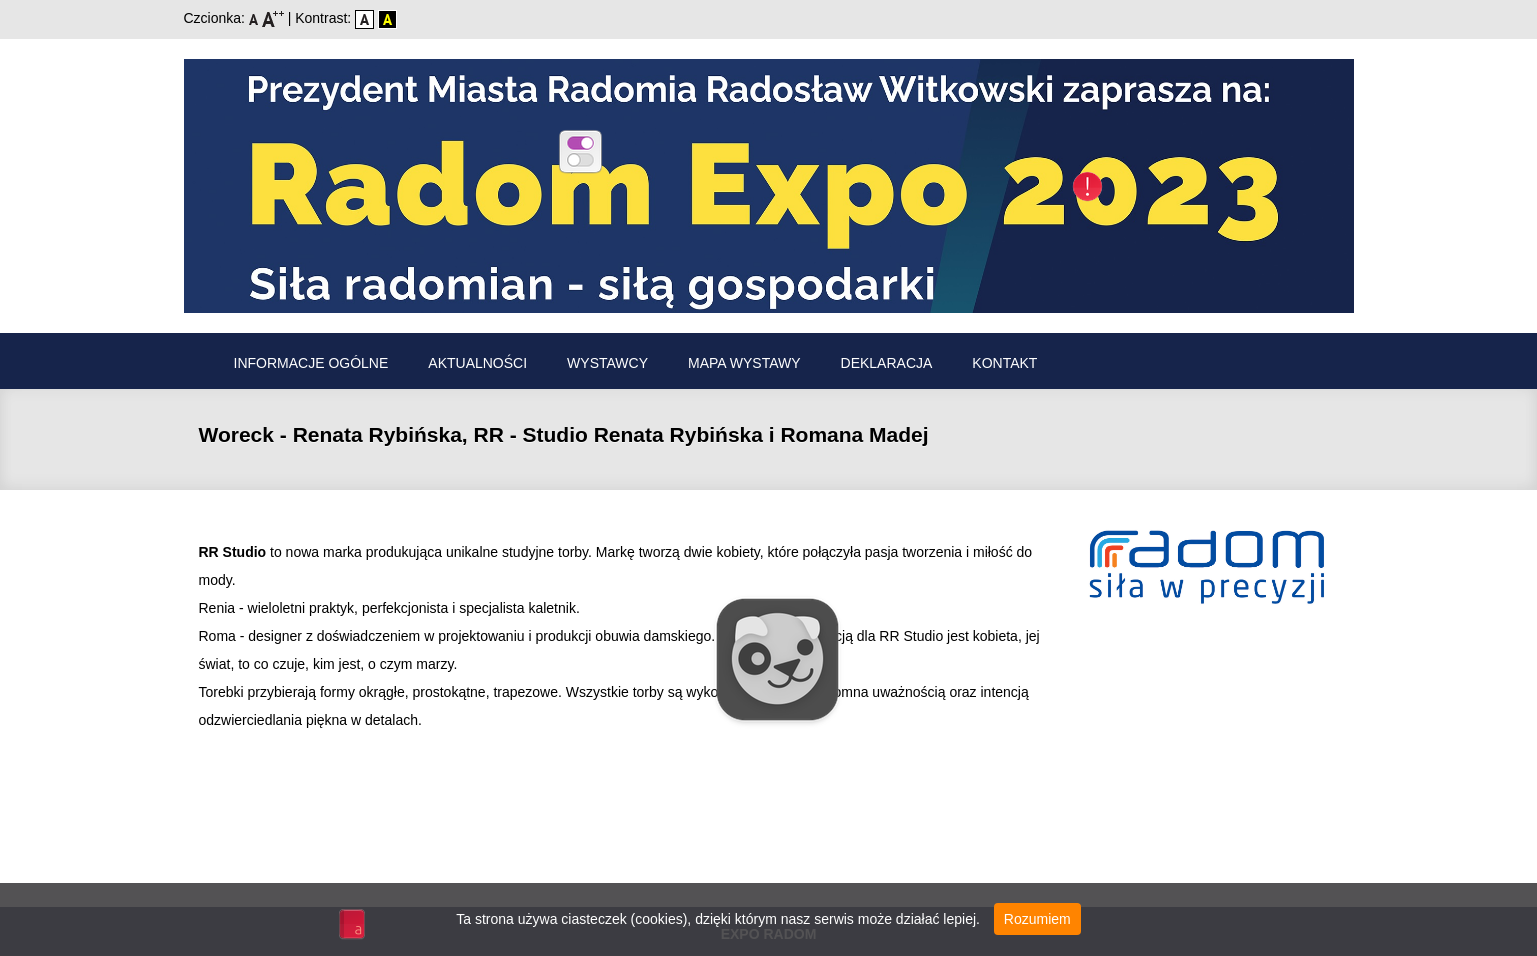 This screenshot has width=1537, height=956. What do you see at coordinates (580, 151) in the screenshot?
I see `open unity tweak tool settings` at bounding box center [580, 151].